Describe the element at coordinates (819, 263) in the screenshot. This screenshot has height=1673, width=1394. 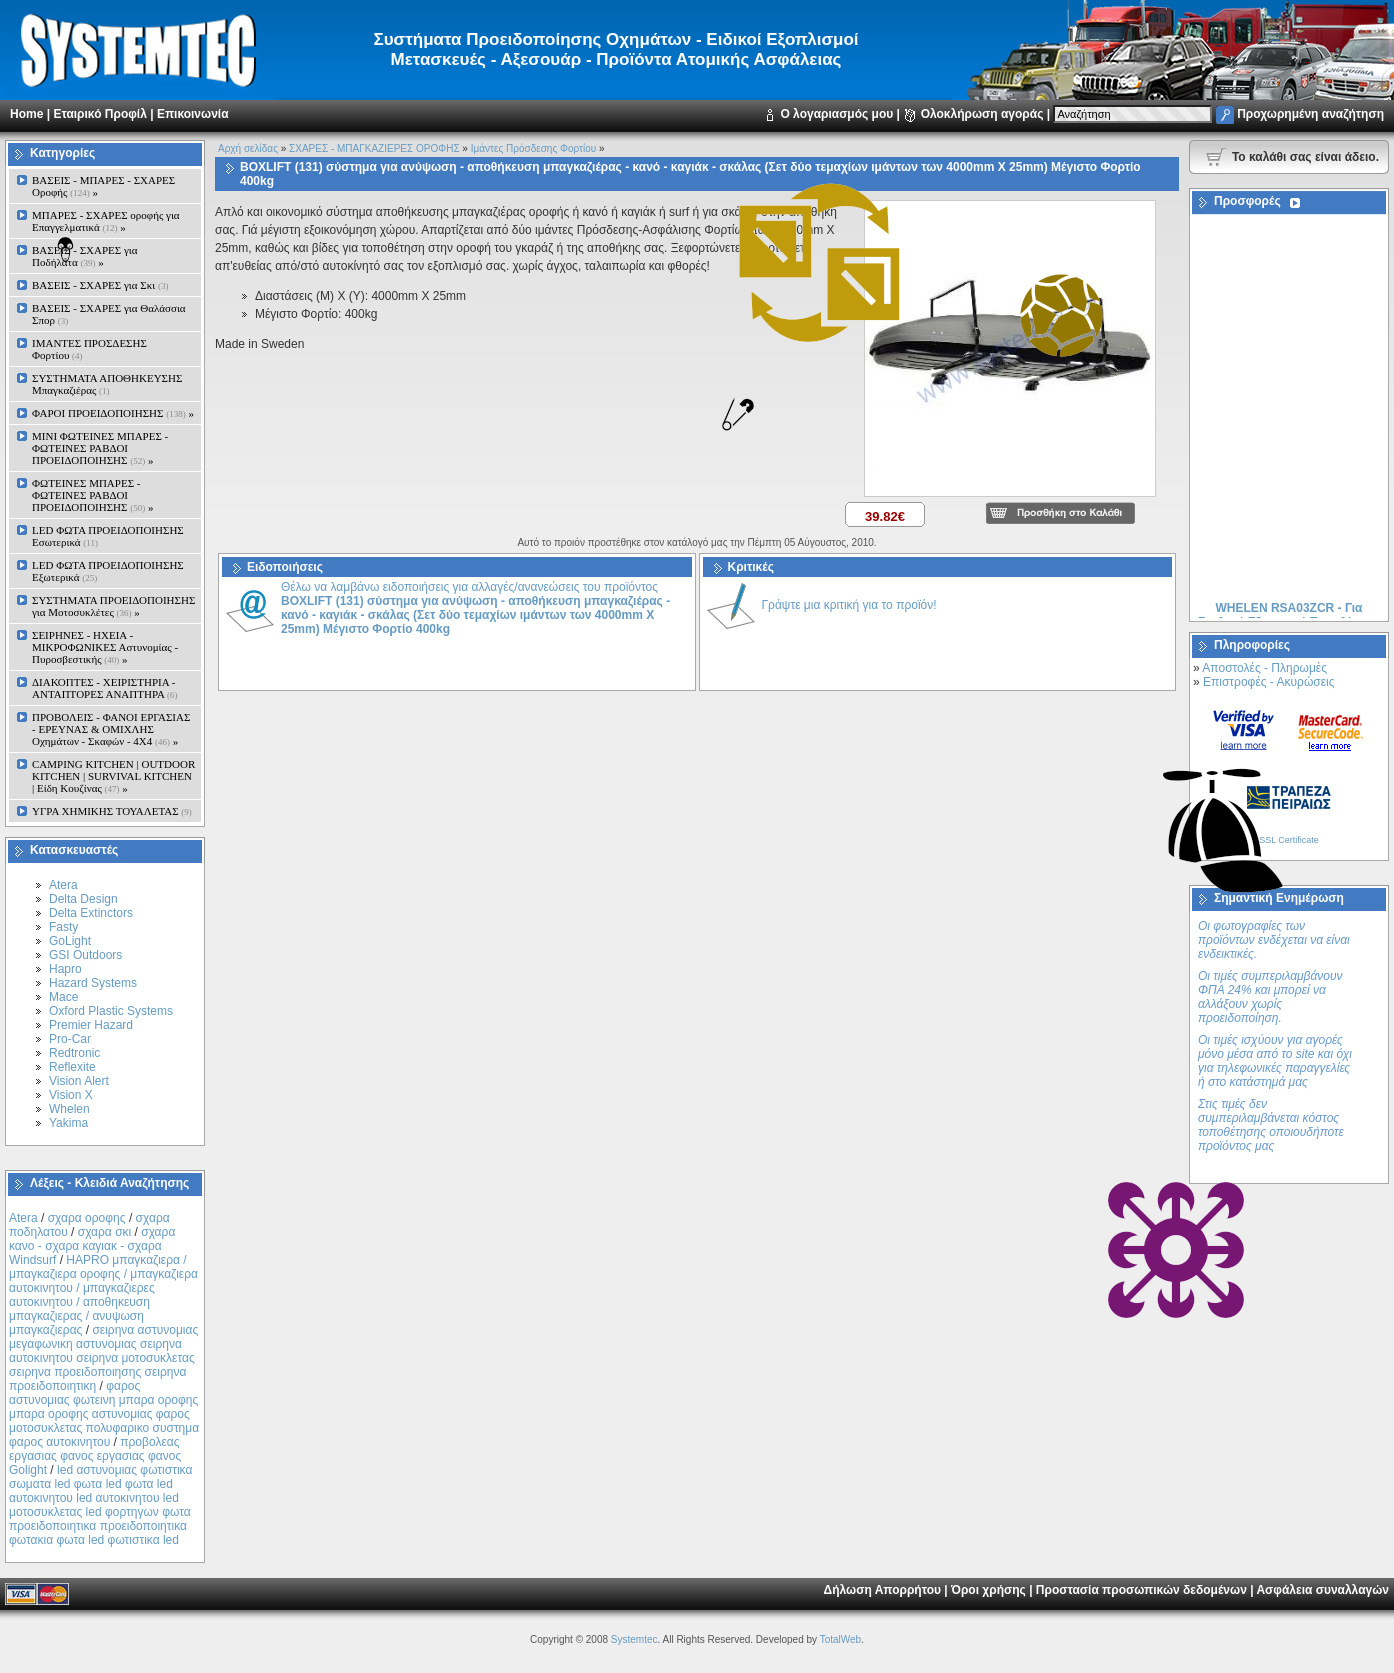
I see `initiate a trade or exchange between players` at that location.